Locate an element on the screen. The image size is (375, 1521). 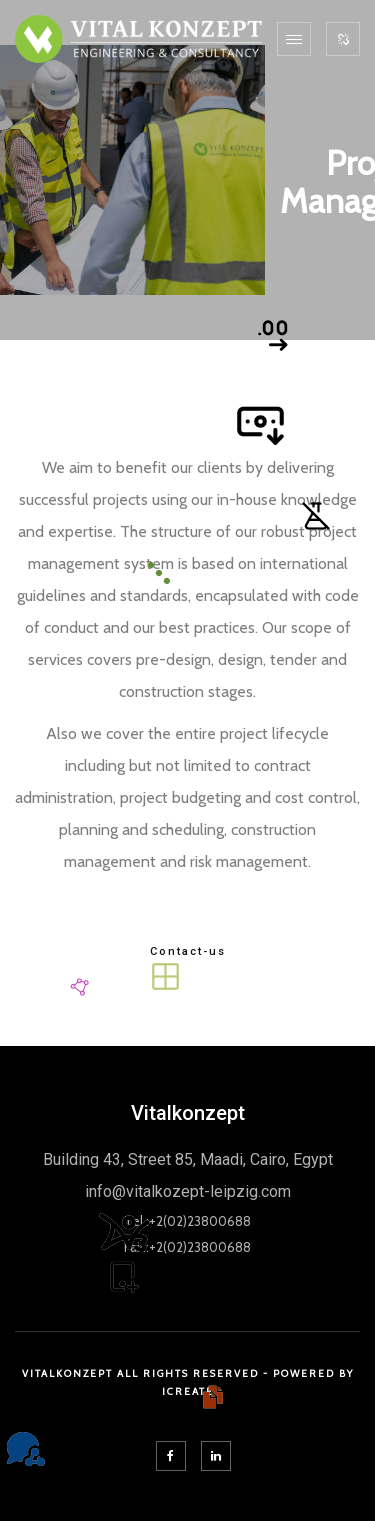
disable lab or experimental features is located at coordinates (316, 516).